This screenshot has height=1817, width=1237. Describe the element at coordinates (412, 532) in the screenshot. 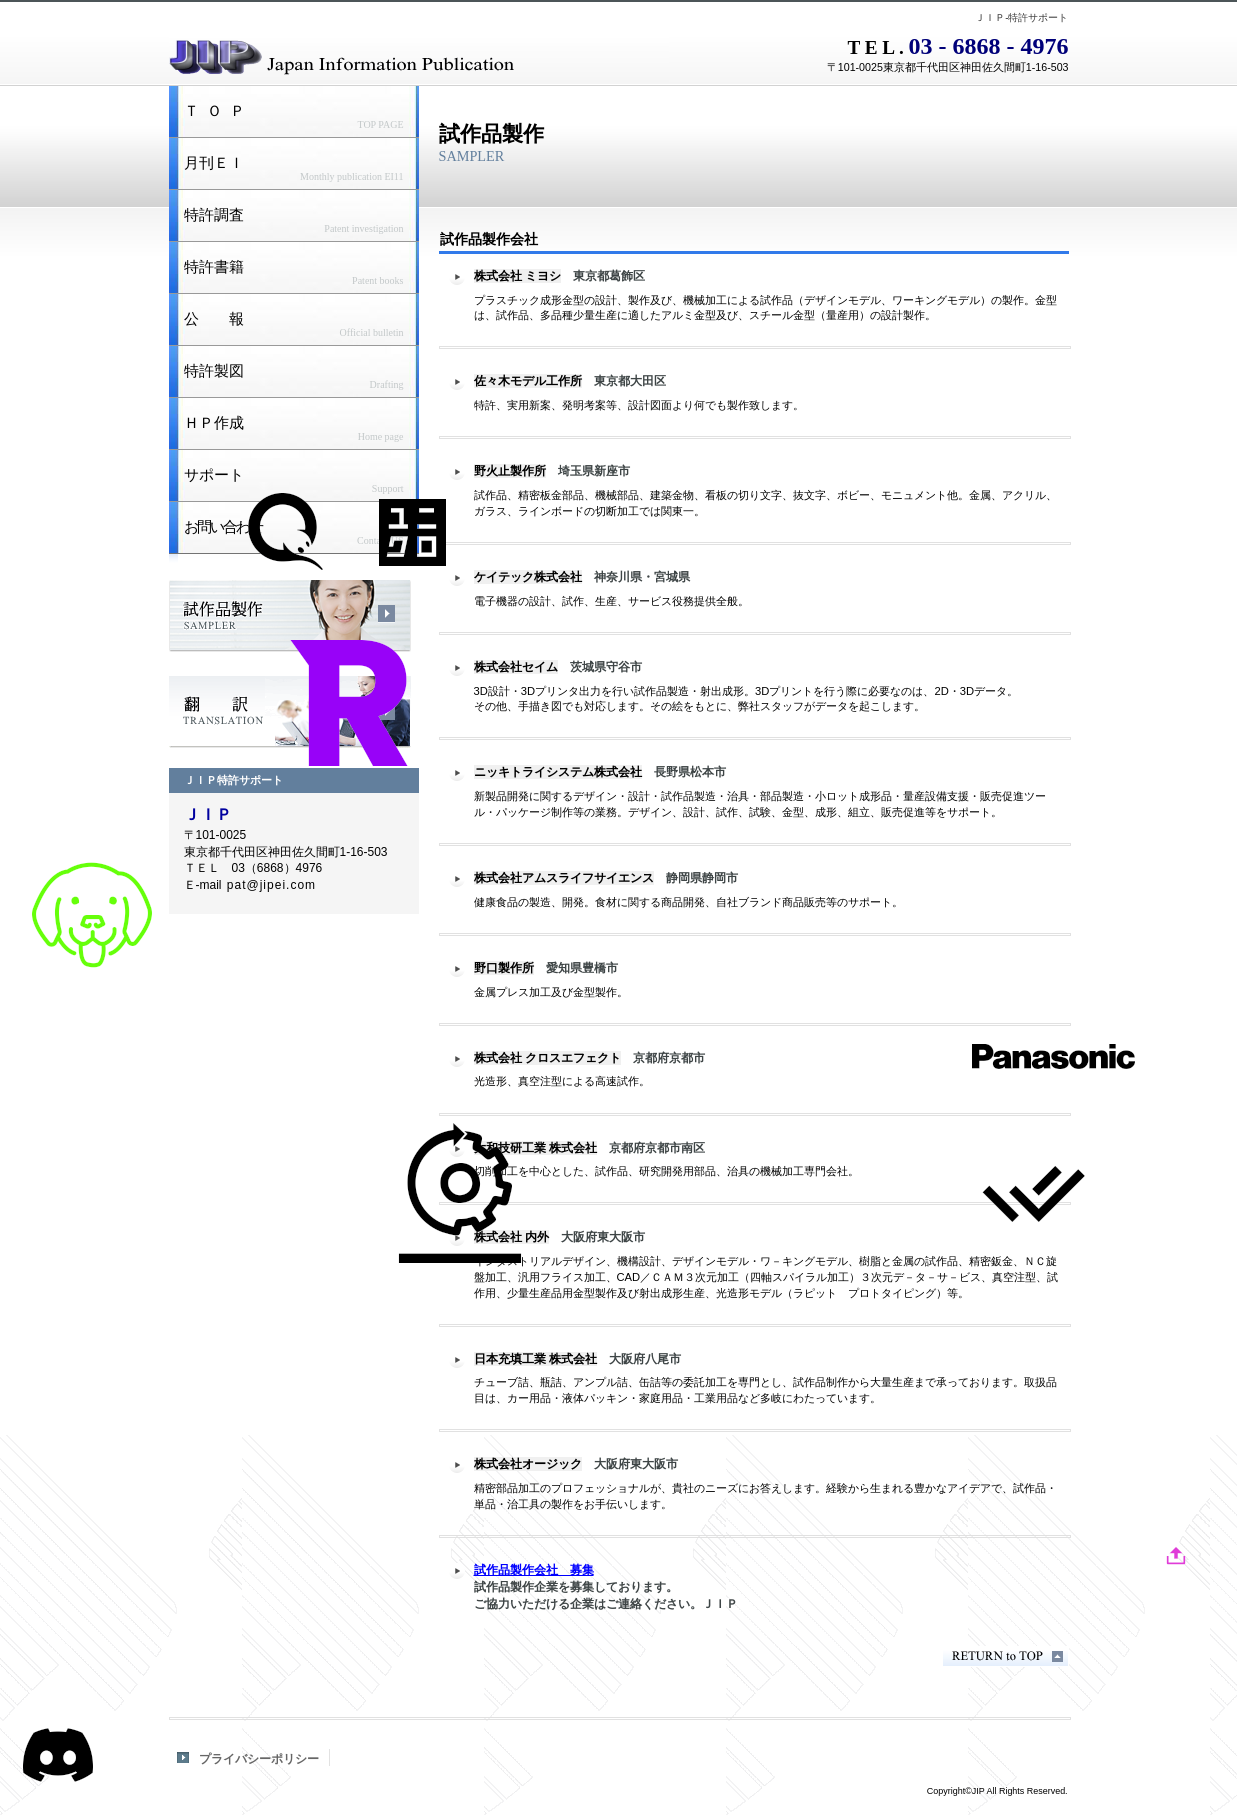

I see `visit the UNIQLO Japan website or app` at that location.